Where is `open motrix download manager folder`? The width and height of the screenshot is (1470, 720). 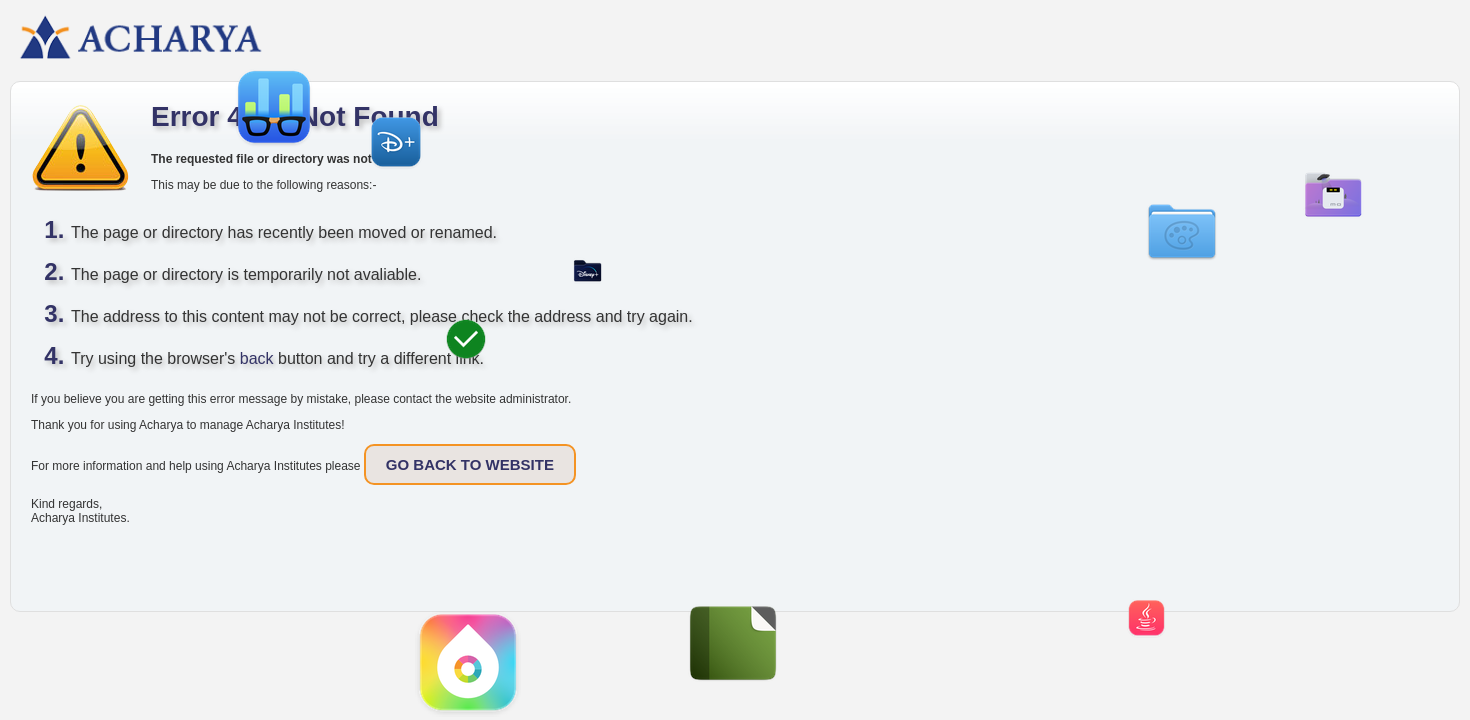 open motrix download manager folder is located at coordinates (1333, 197).